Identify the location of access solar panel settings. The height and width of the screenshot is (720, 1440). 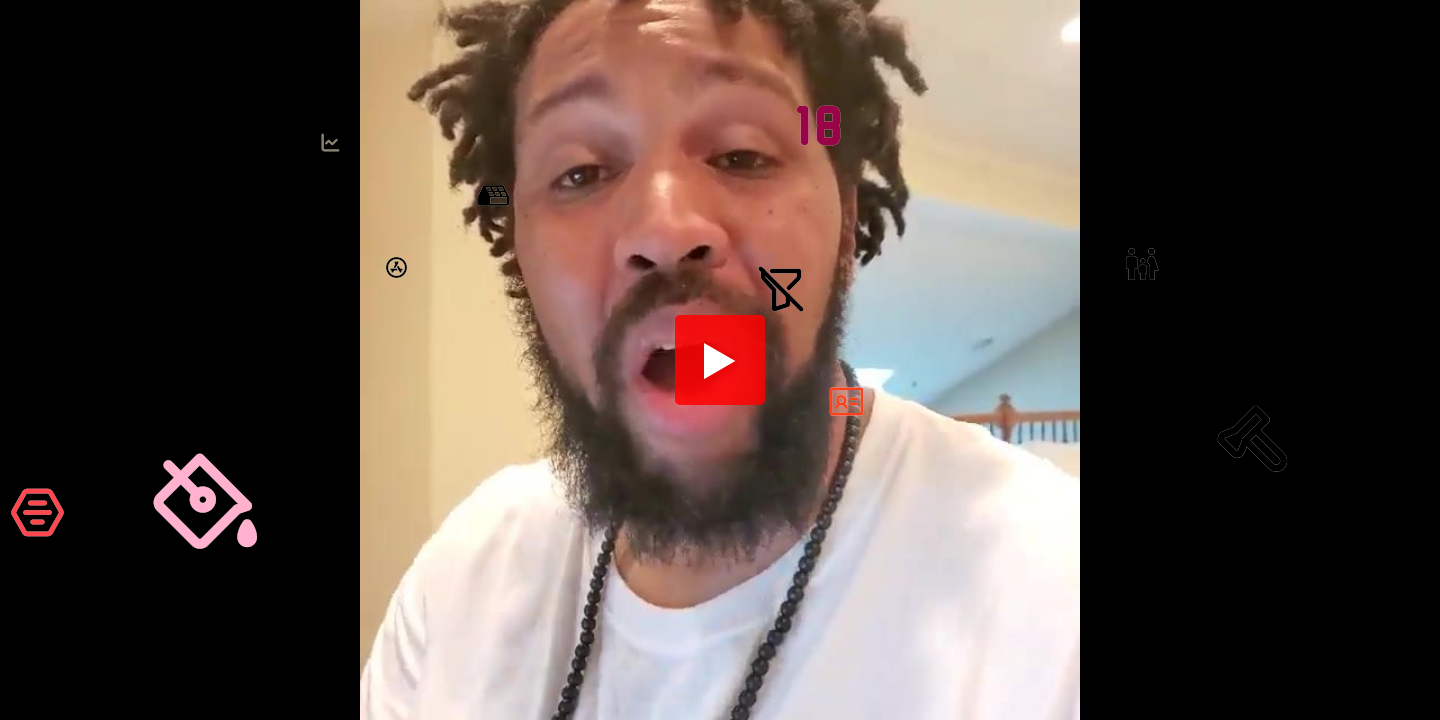
(493, 196).